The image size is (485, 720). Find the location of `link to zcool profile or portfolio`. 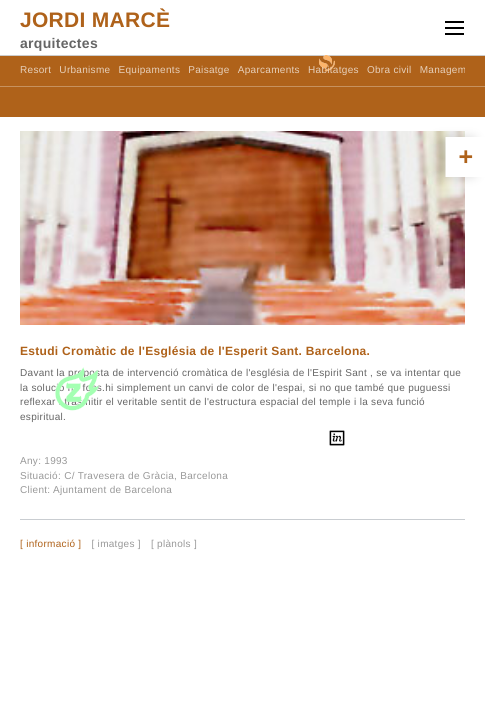

link to zcool profile or portfolio is located at coordinates (77, 389).